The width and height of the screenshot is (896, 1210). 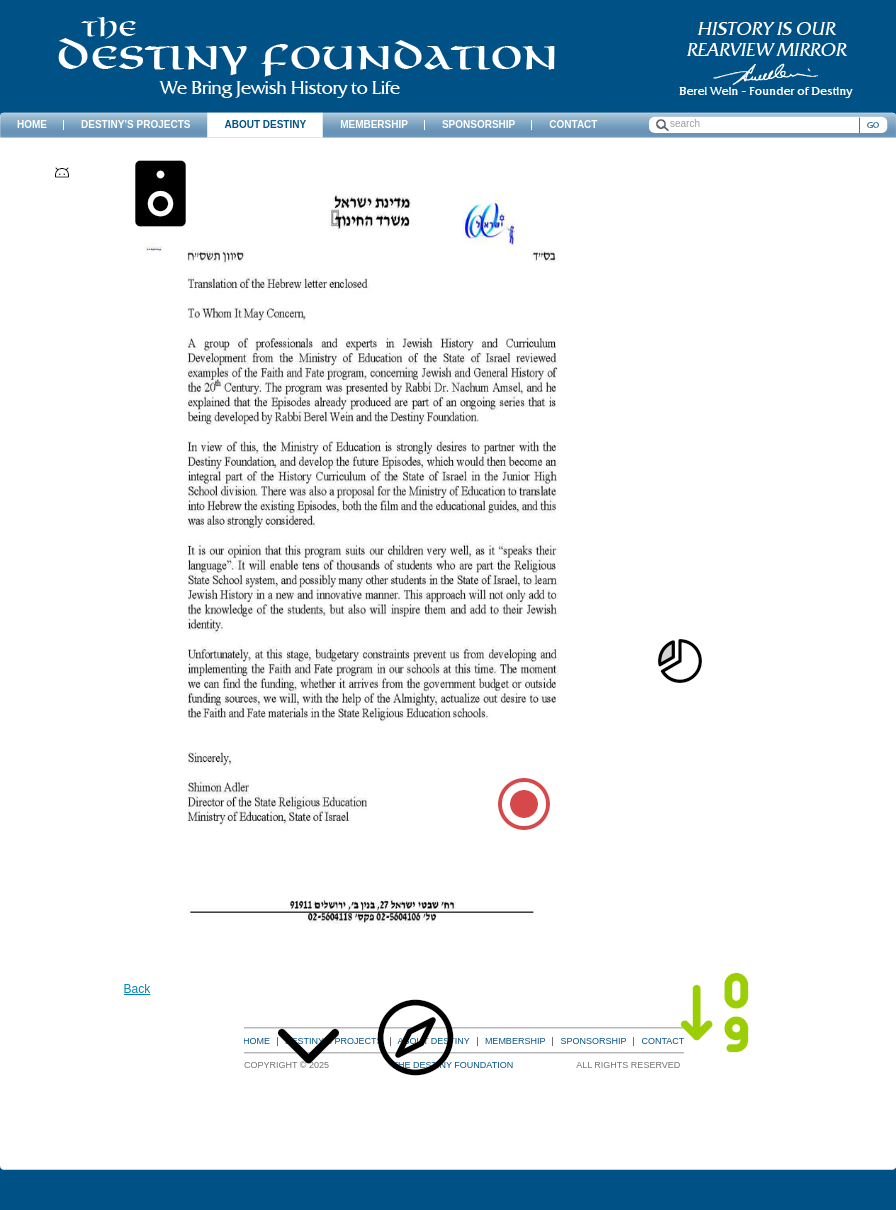 What do you see at coordinates (160, 193) in the screenshot?
I see `access audio or speaker settings` at bounding box center [160, 193].